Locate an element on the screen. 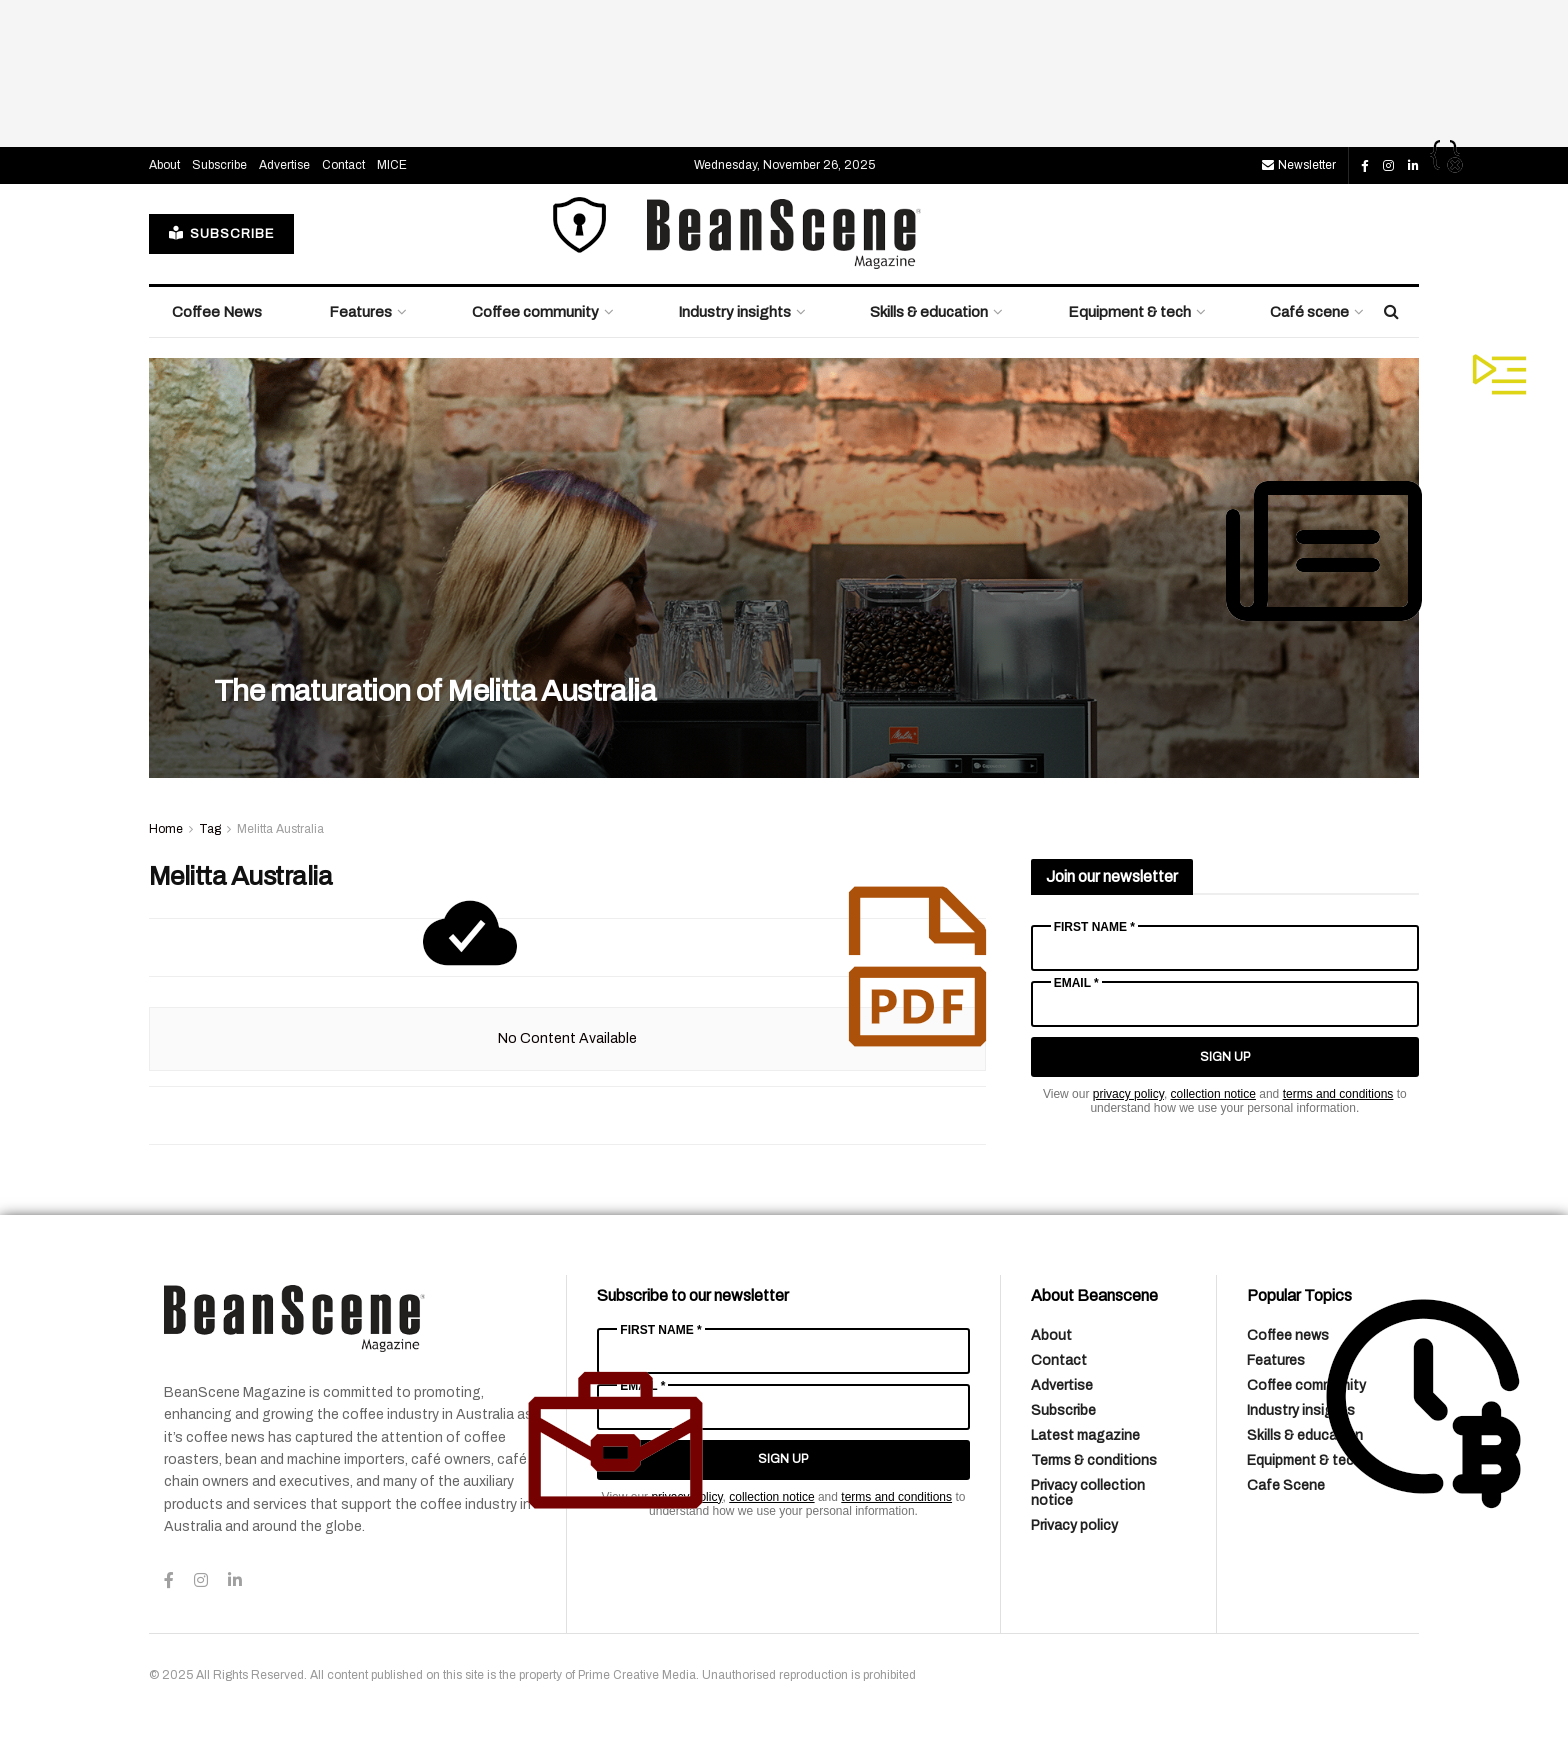 The width and height of the screenshot is (1568, 1738). step through code one line at a time during debugging is located at coordinates (1499, 375).